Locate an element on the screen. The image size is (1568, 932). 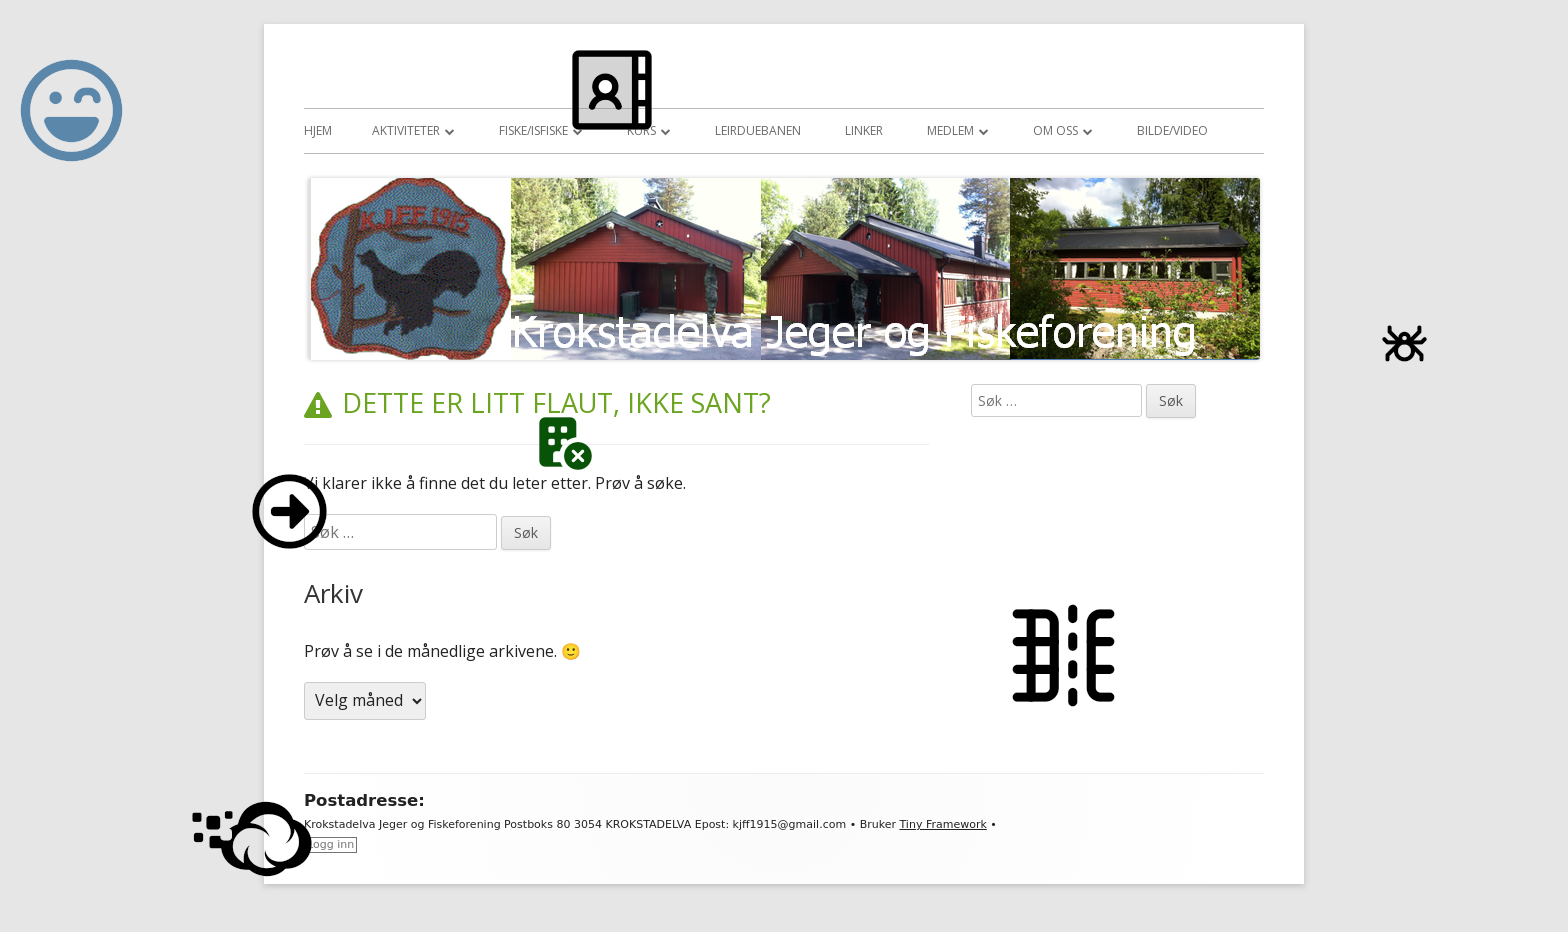
cloudversify logo is located at coordinates (252, 839).